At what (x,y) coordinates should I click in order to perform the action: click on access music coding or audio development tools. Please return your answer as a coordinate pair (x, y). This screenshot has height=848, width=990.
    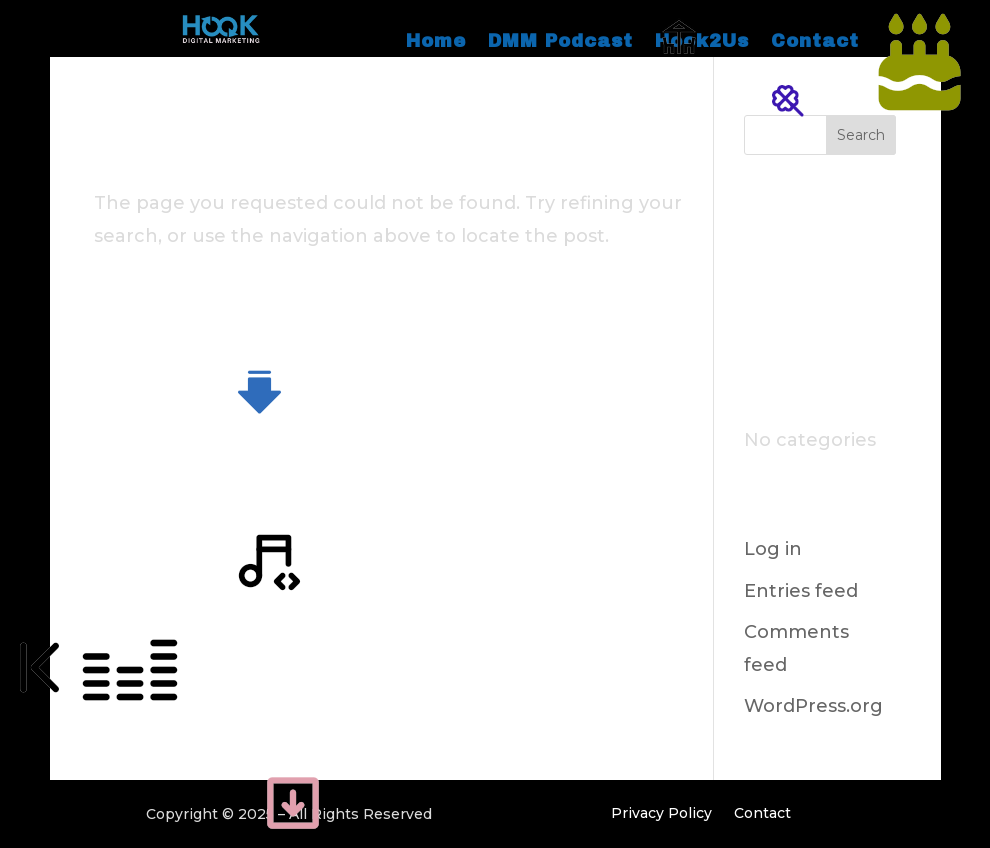
    Looking at the image, I should click on (268, 561).